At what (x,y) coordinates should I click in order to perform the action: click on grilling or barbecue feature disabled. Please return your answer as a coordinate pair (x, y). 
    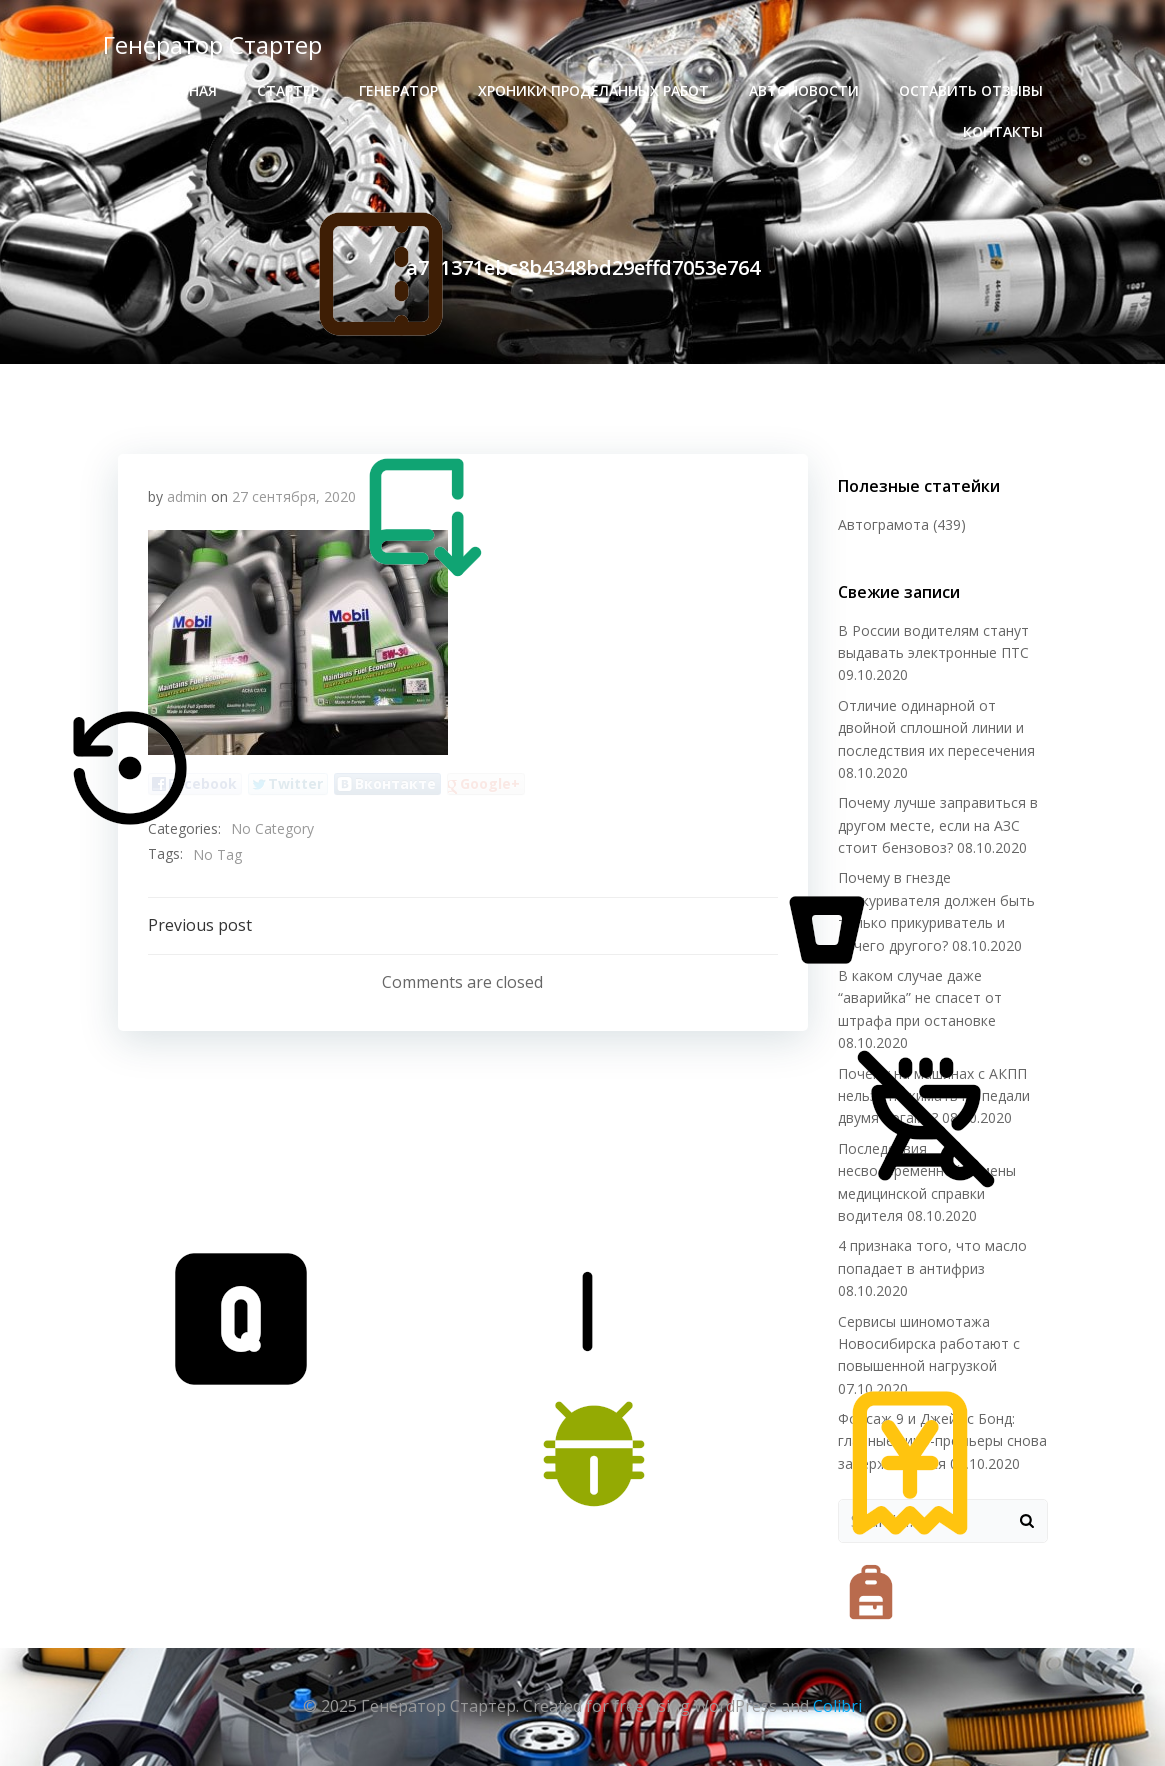
    Looking at the image, I should click on (926, 1119).